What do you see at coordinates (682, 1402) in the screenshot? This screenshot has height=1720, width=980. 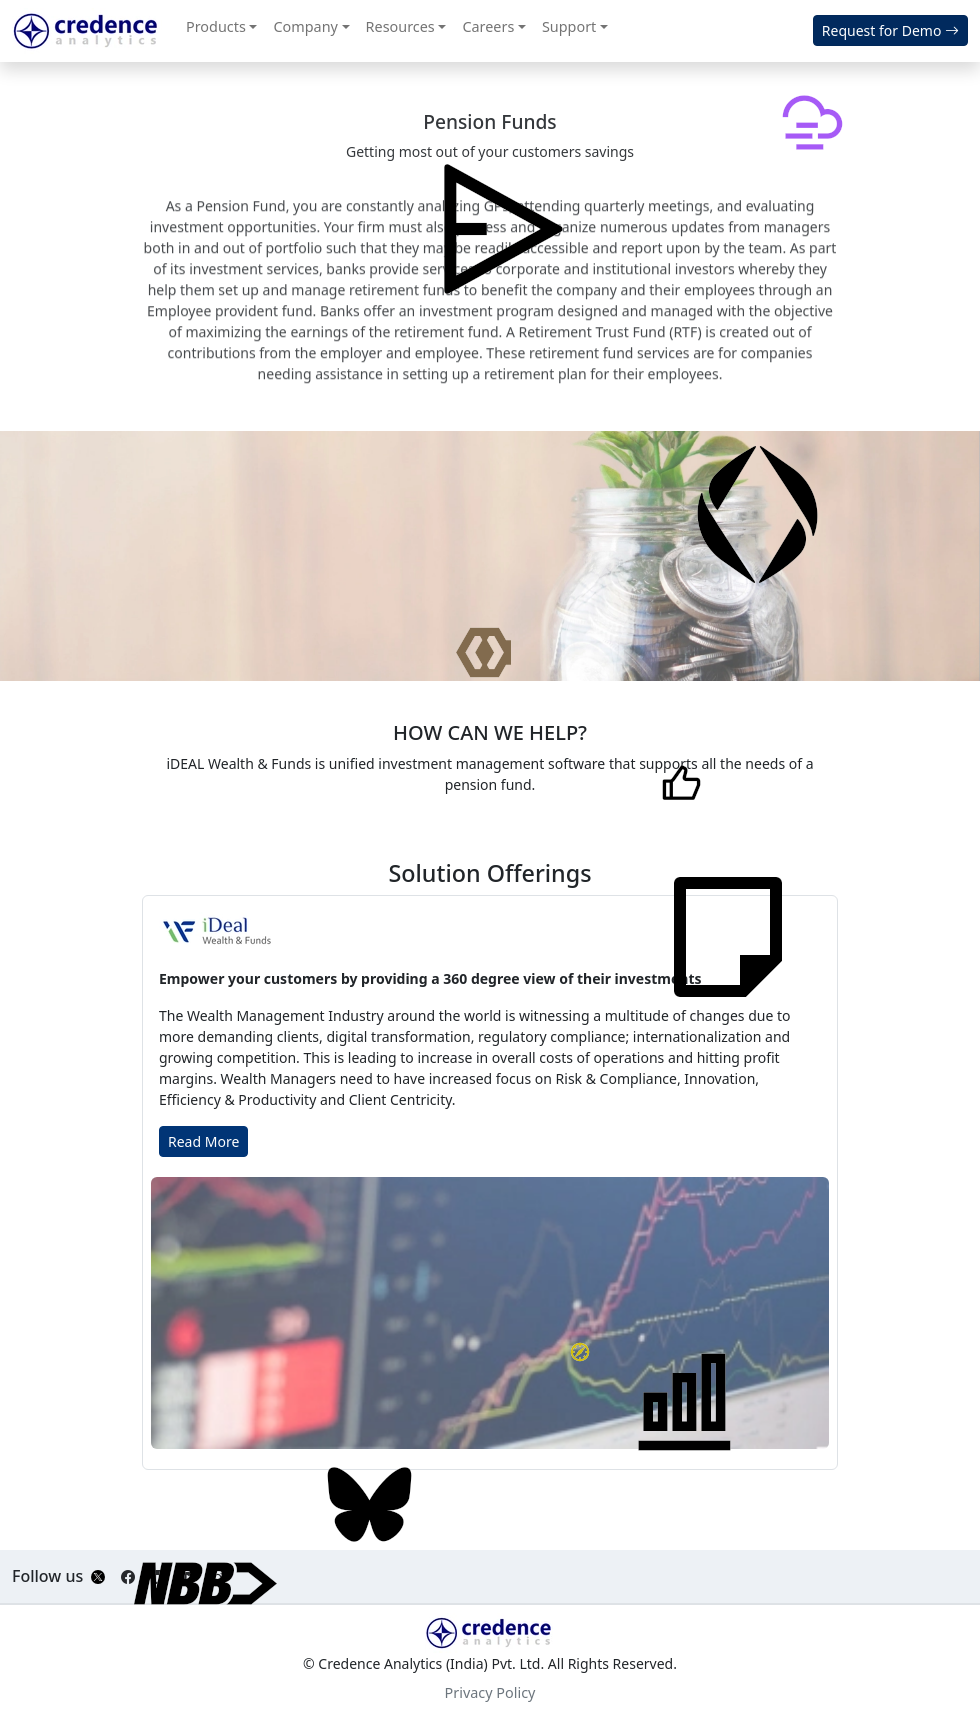 I see `open numbers spreadsheet app` at bounding box center [682, 1402].